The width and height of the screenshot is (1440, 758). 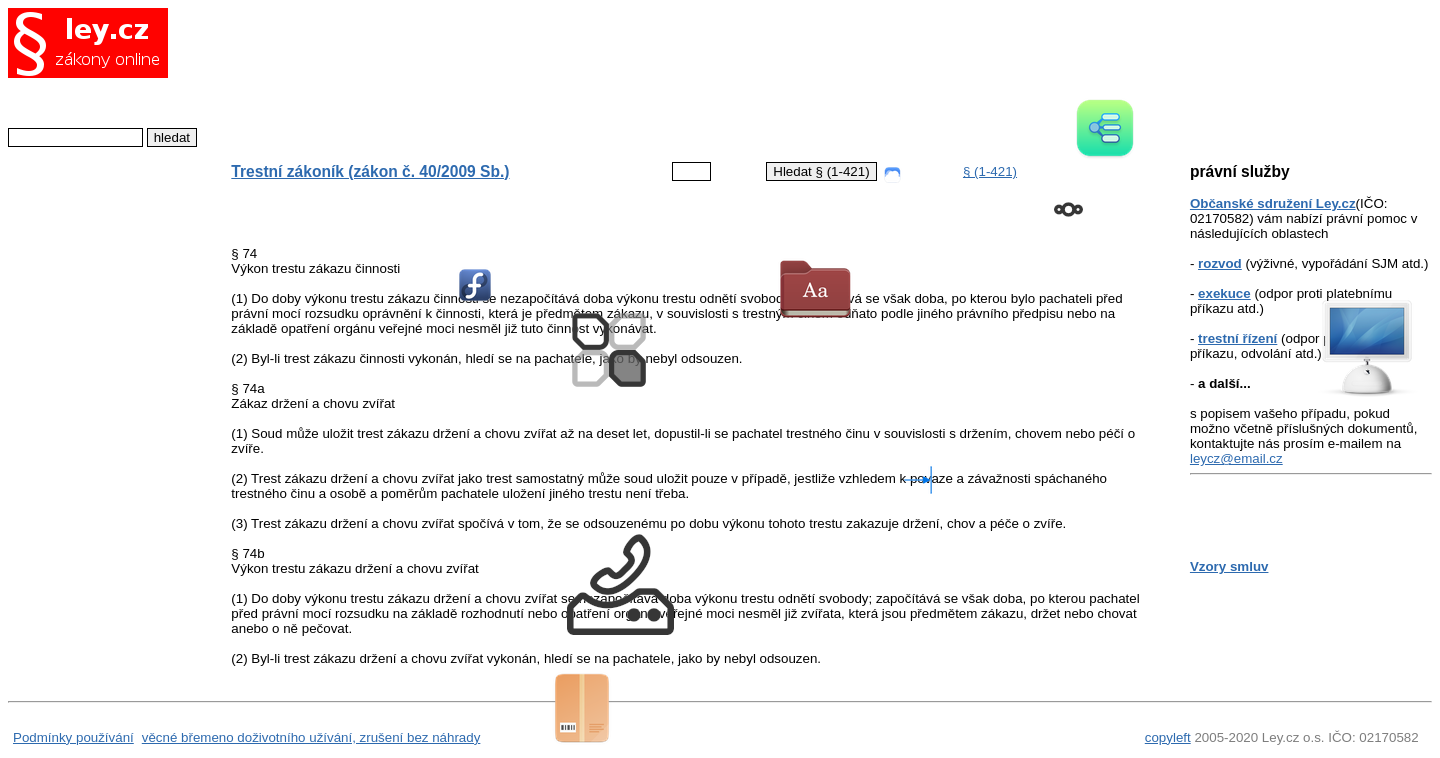 What do you see at coordinates (582, 708) in the screenshot?
I see `a compressed archive or package file` at bounding box center [582, 708].